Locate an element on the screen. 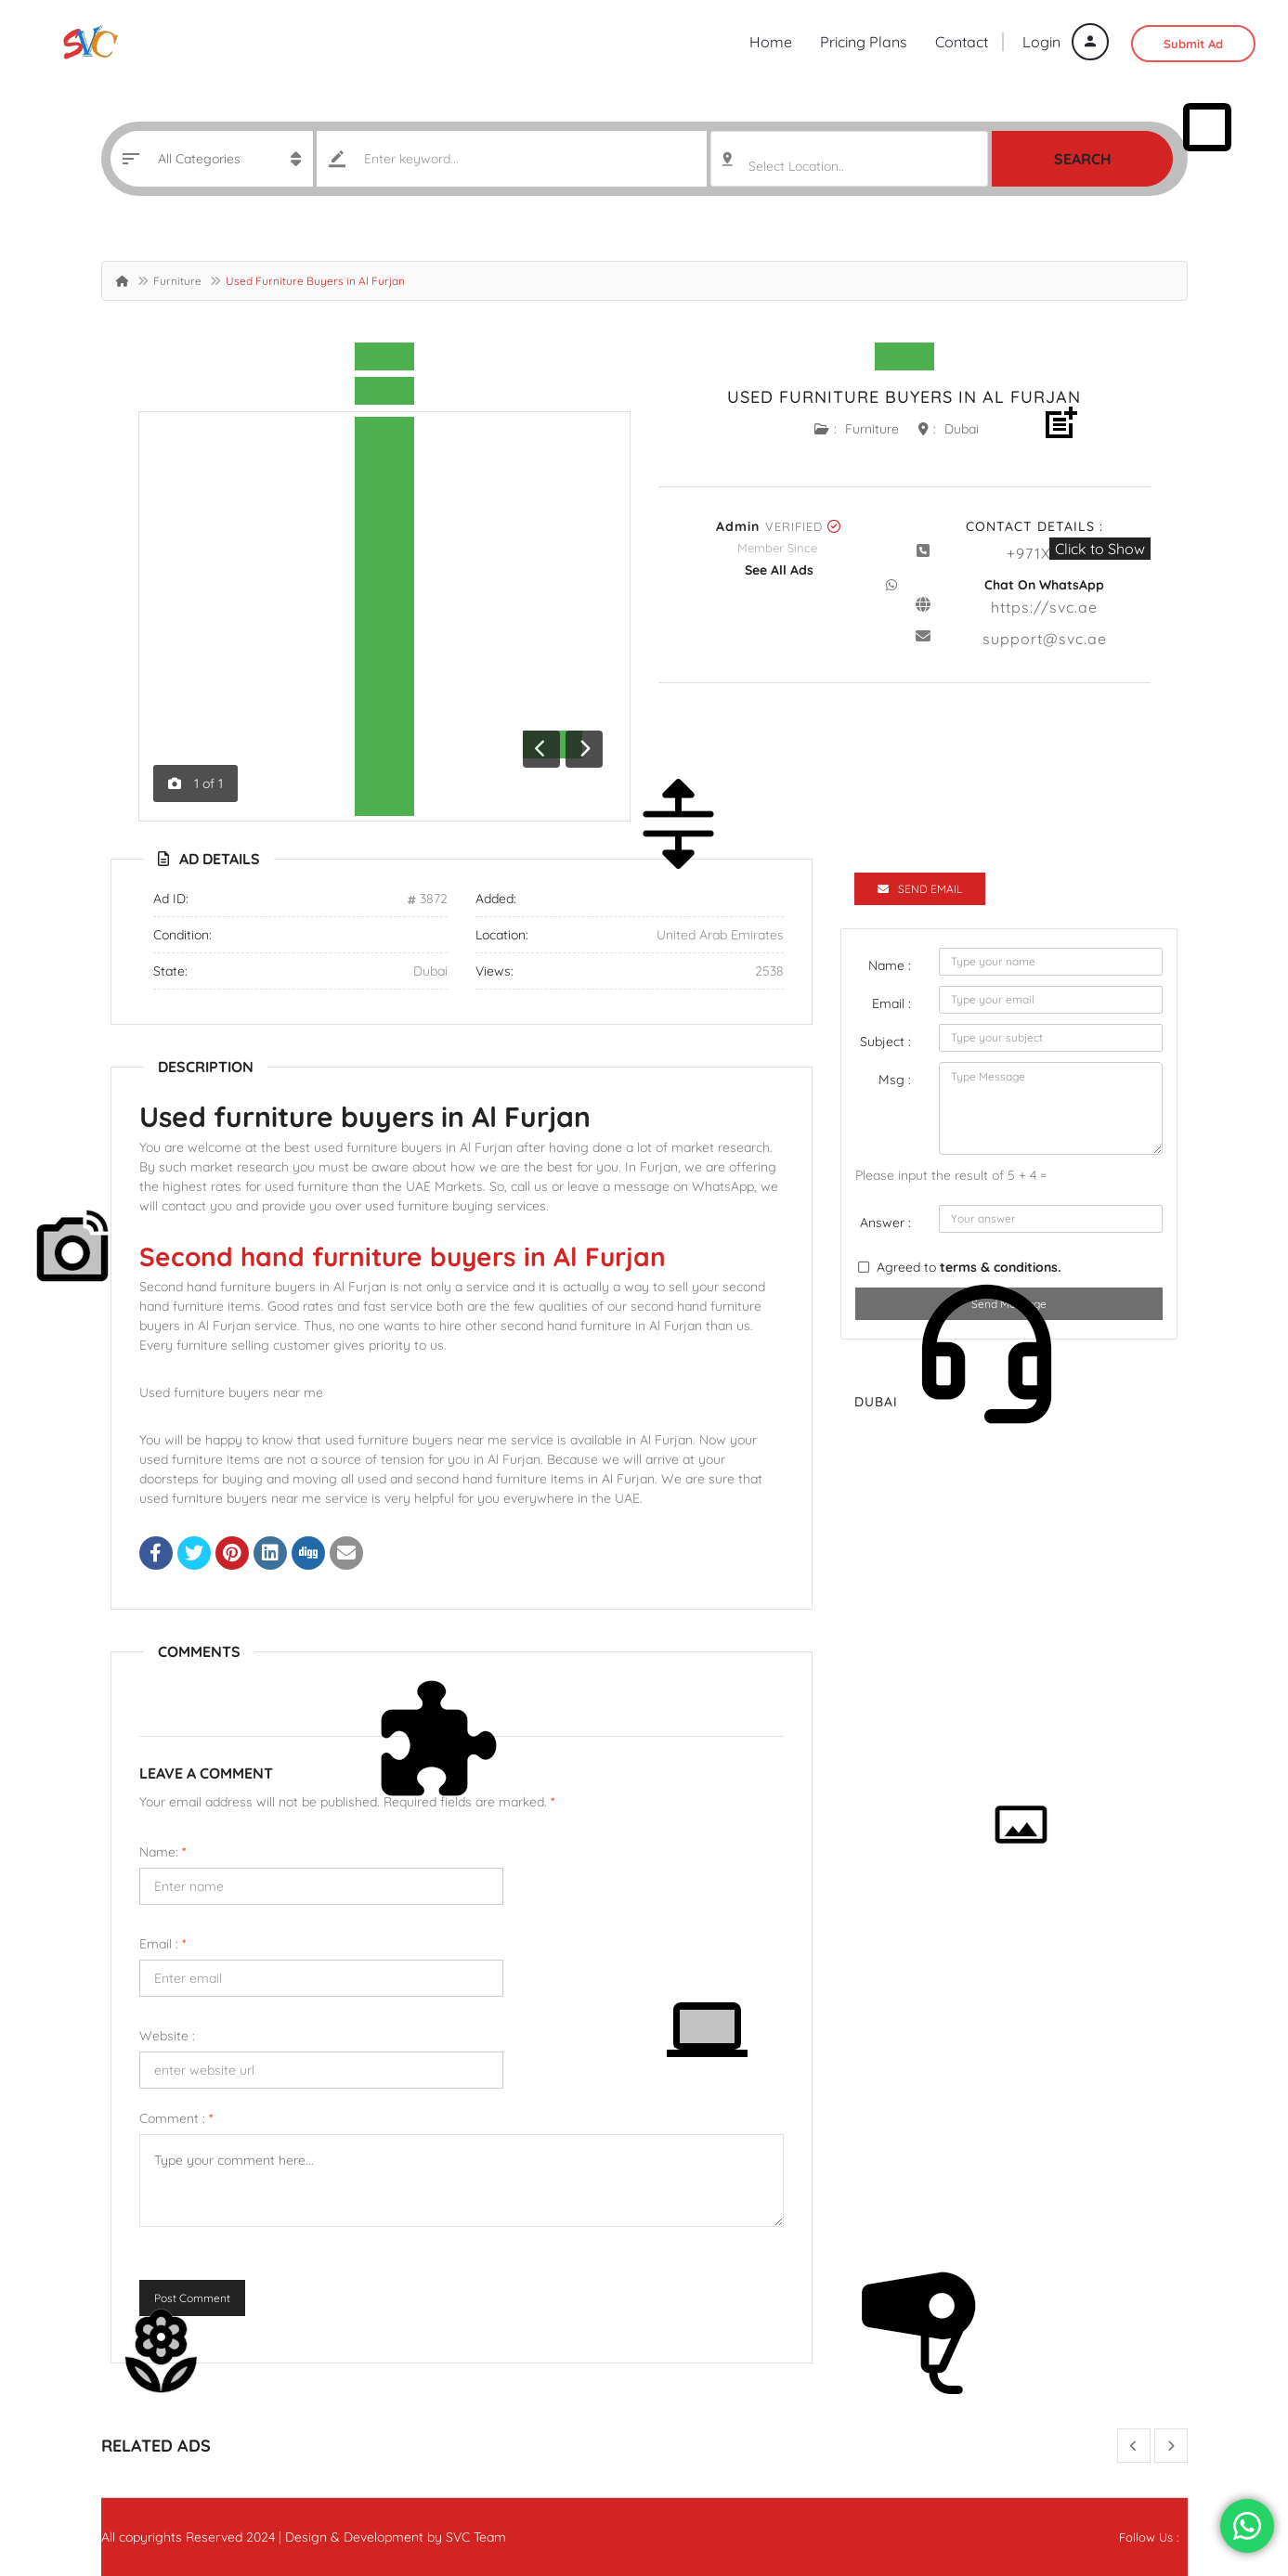 The image size is (1288, 2576). view panorama or wide-angle photo is located at coordinates (1021, 1824).